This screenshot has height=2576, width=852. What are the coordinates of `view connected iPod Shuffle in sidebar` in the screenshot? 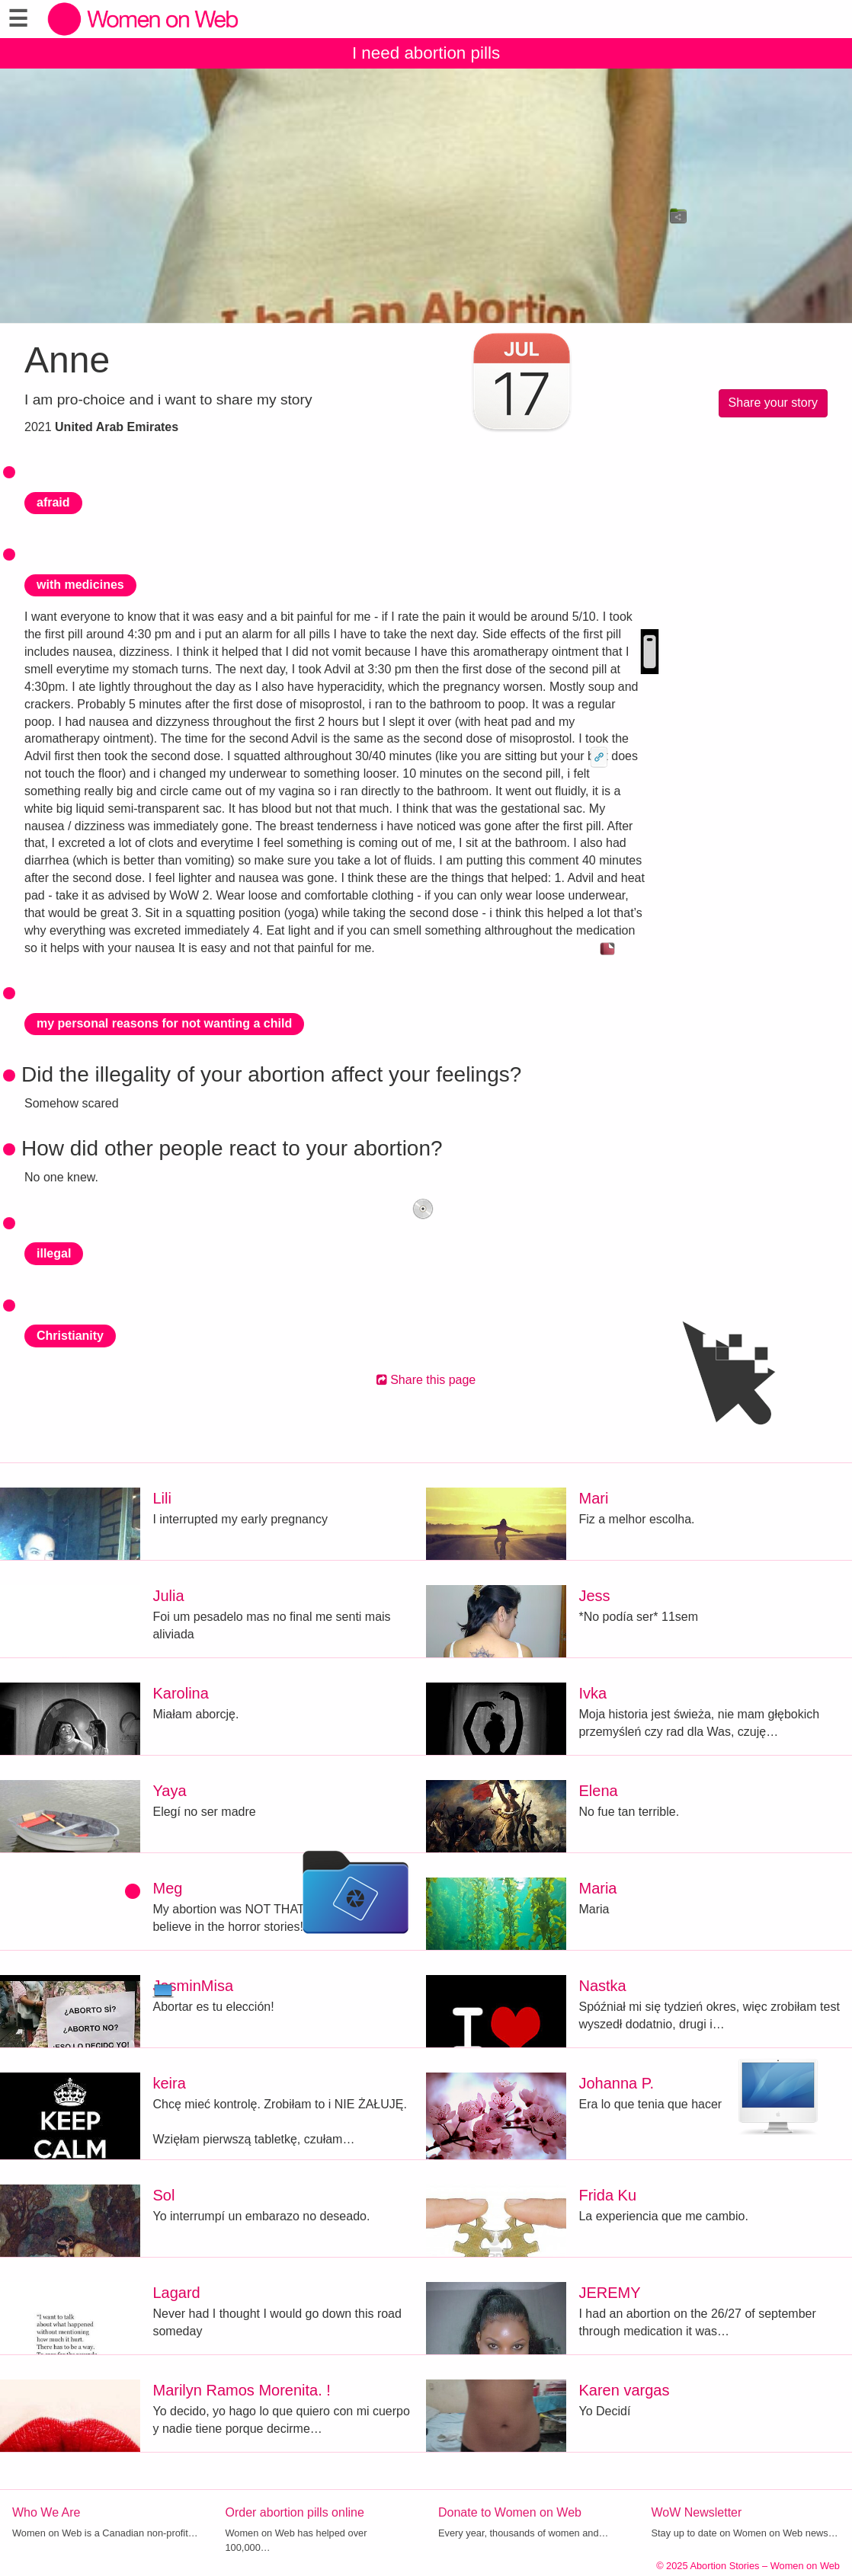 It's located at (649, 651).